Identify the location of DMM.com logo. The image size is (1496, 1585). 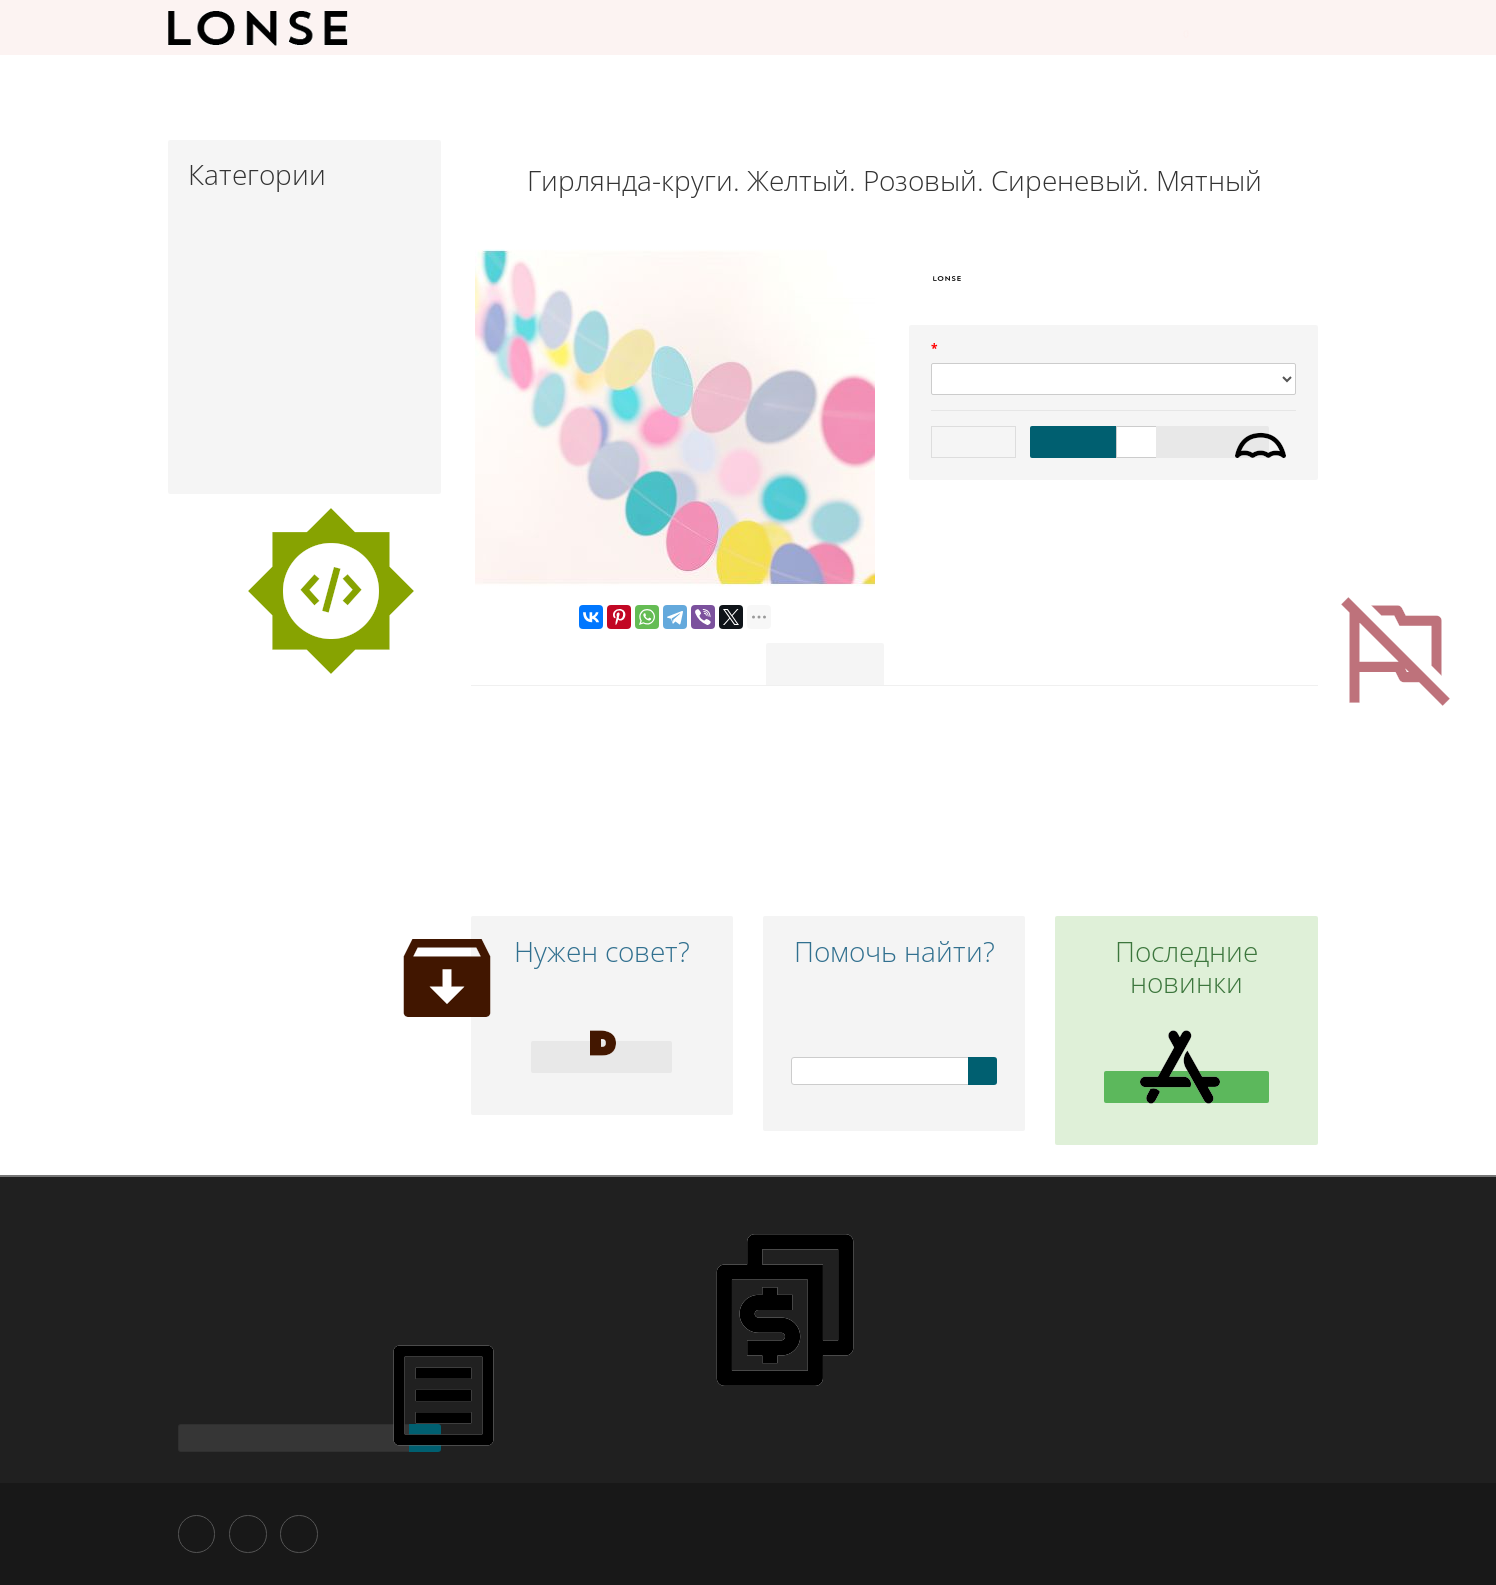
(603, 1043).